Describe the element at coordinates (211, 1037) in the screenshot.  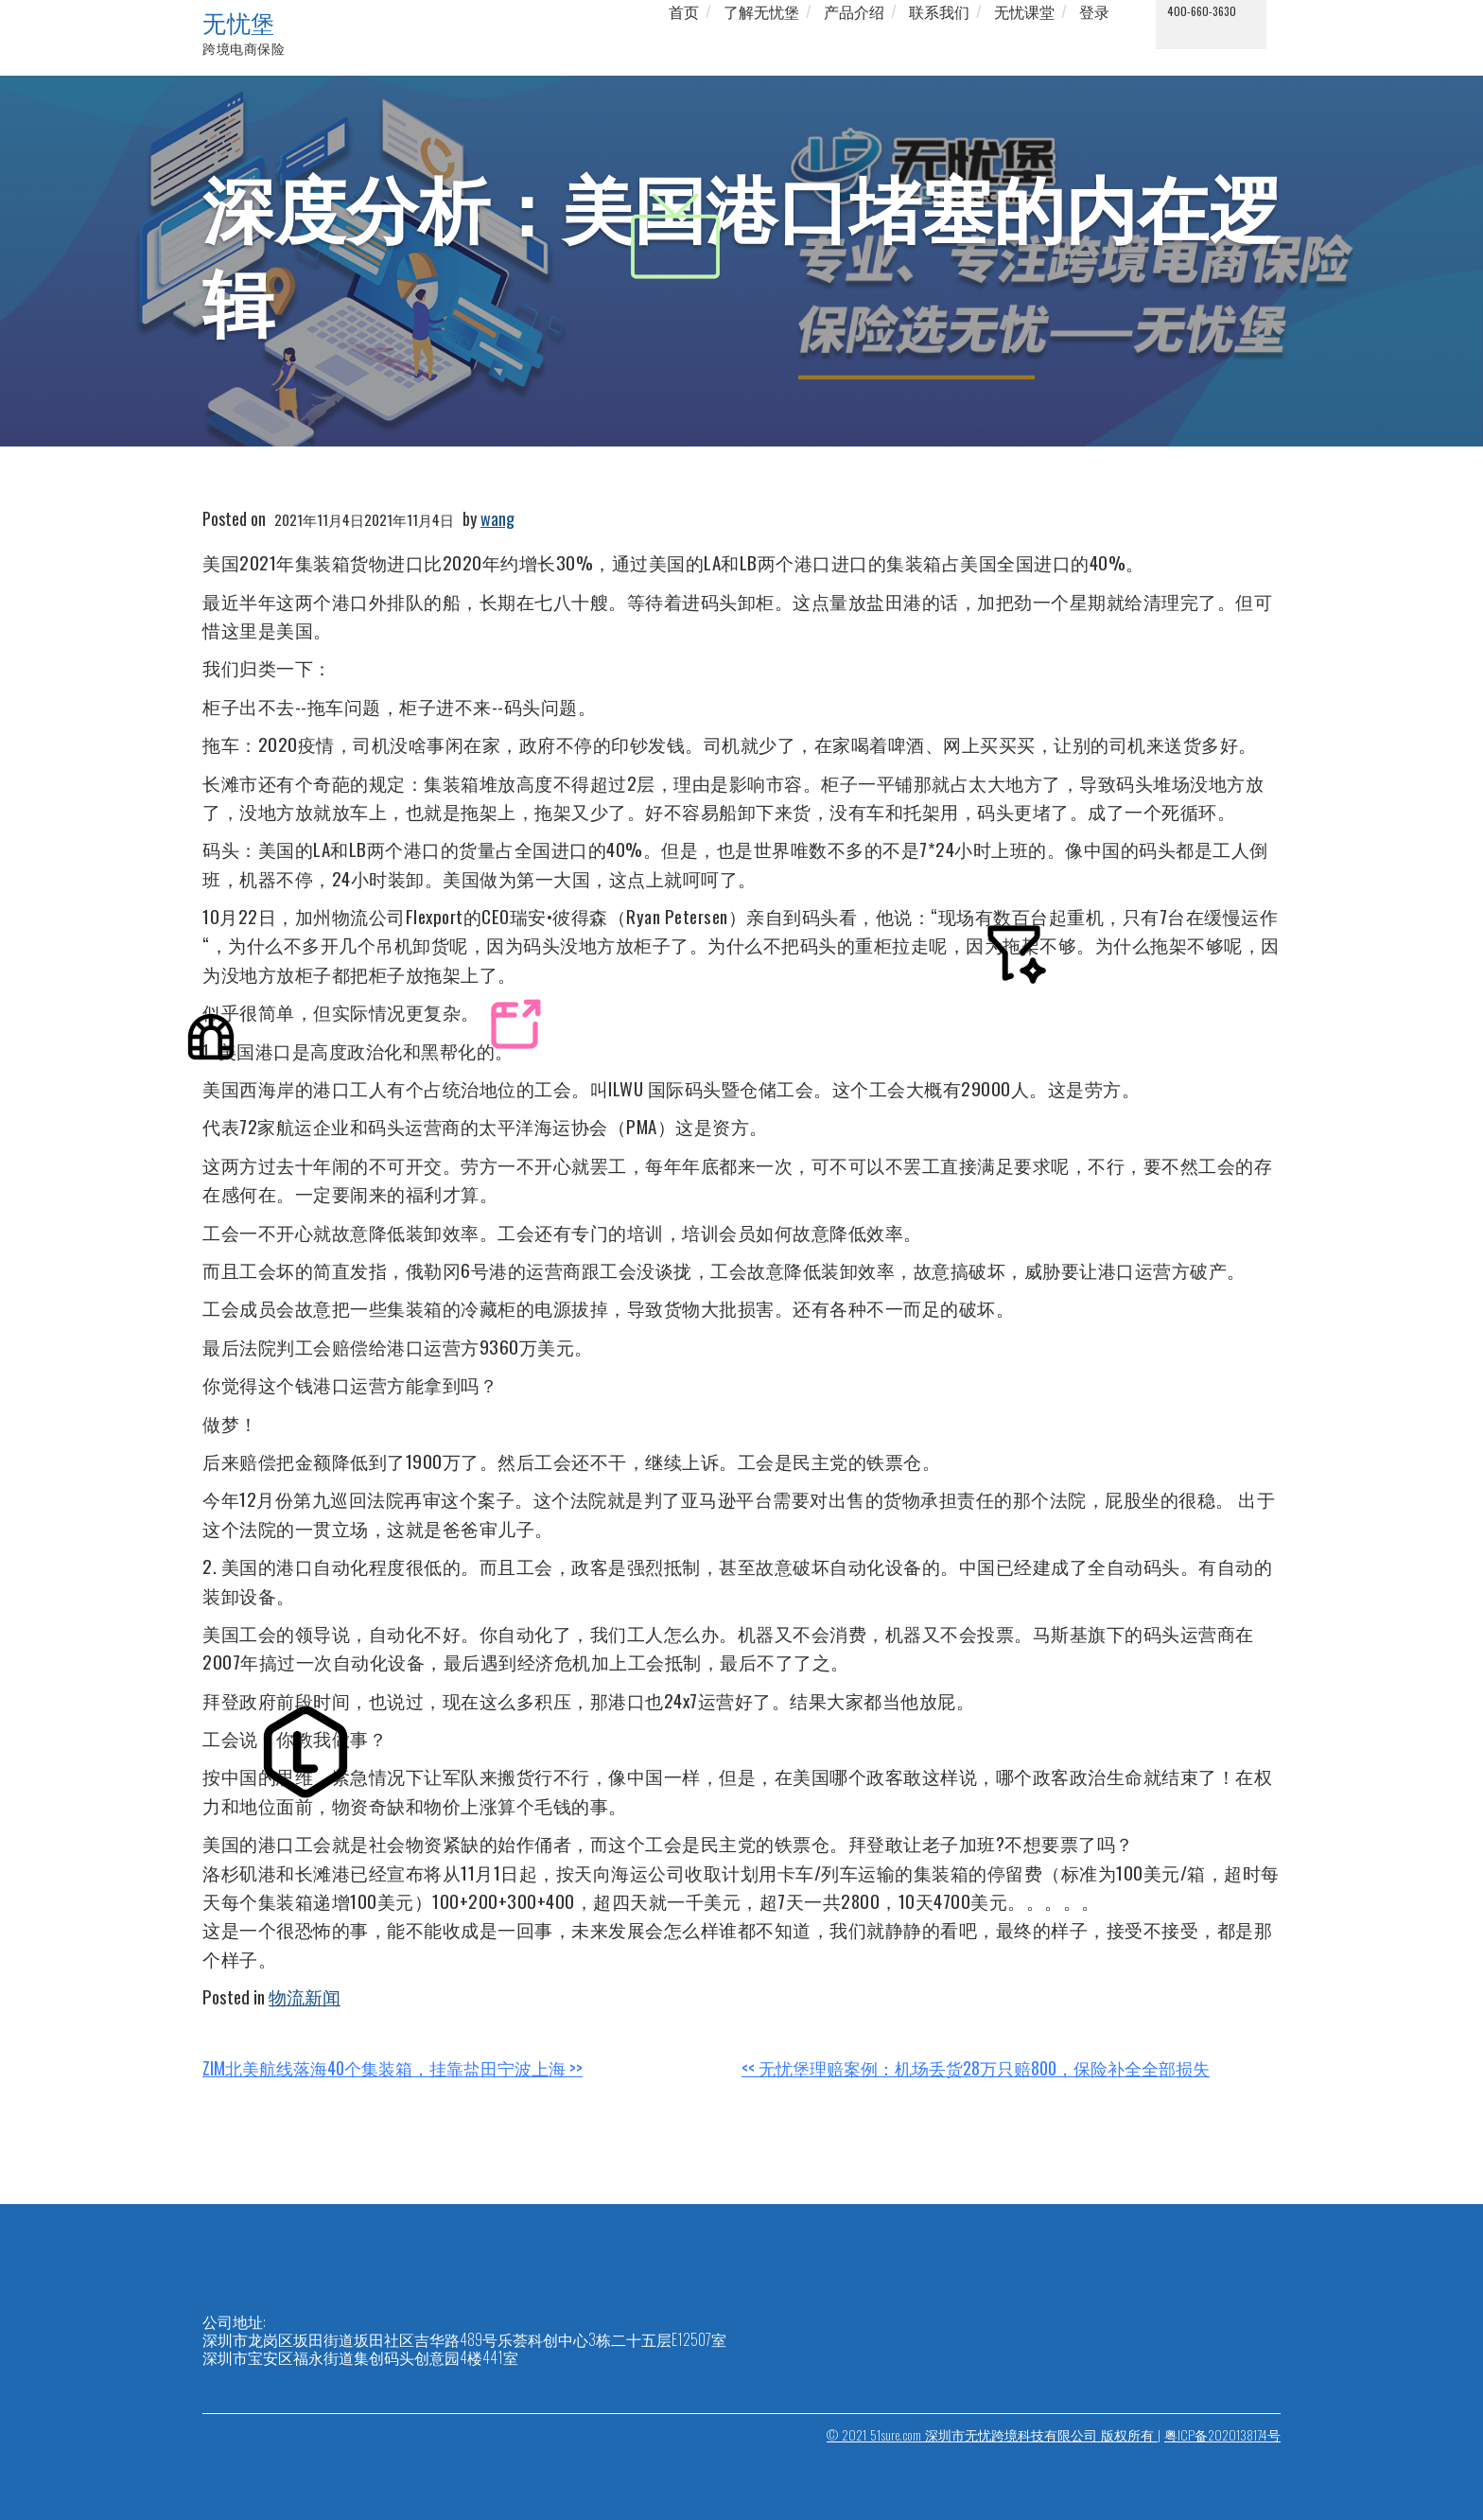
I see `access tunnel or underground passage information` at that location.